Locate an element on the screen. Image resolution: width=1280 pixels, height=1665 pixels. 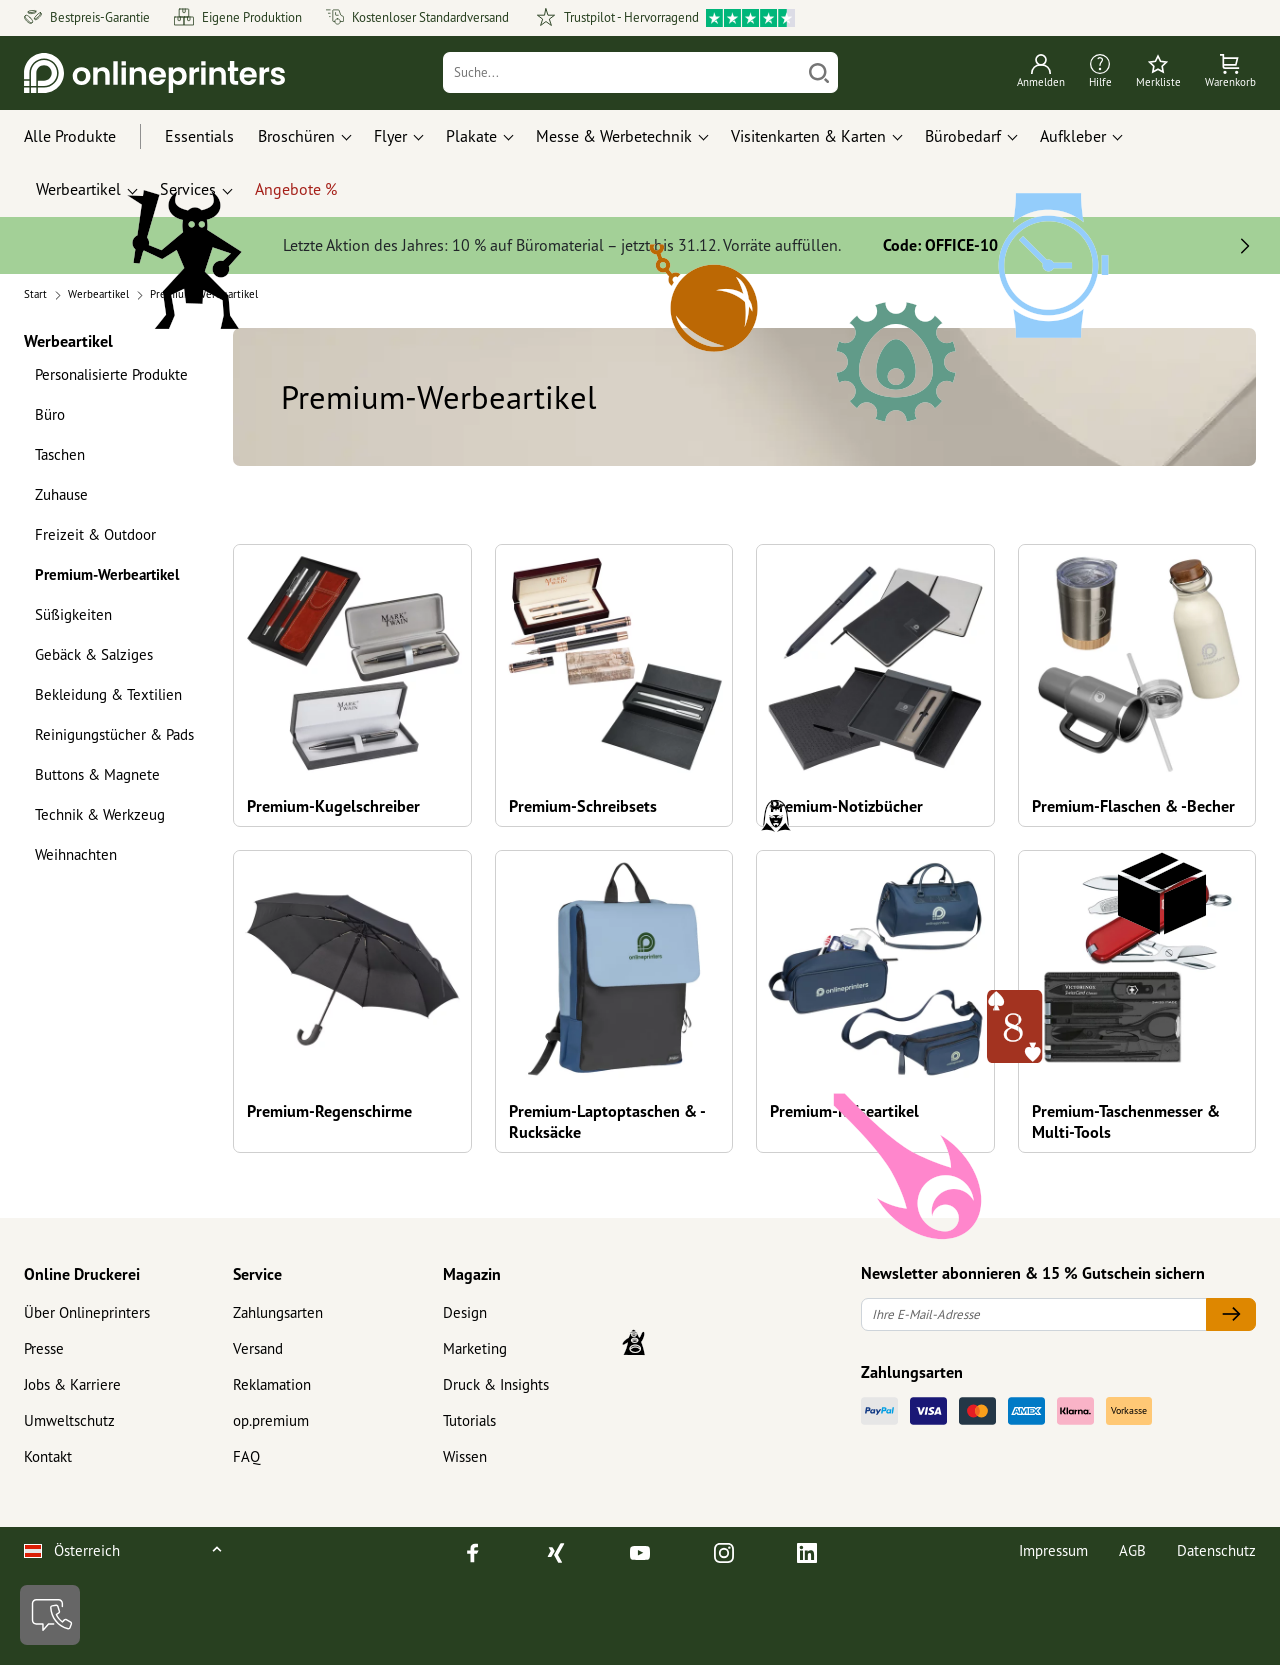
view package or shipment status is located at coordinates (1162, 894).